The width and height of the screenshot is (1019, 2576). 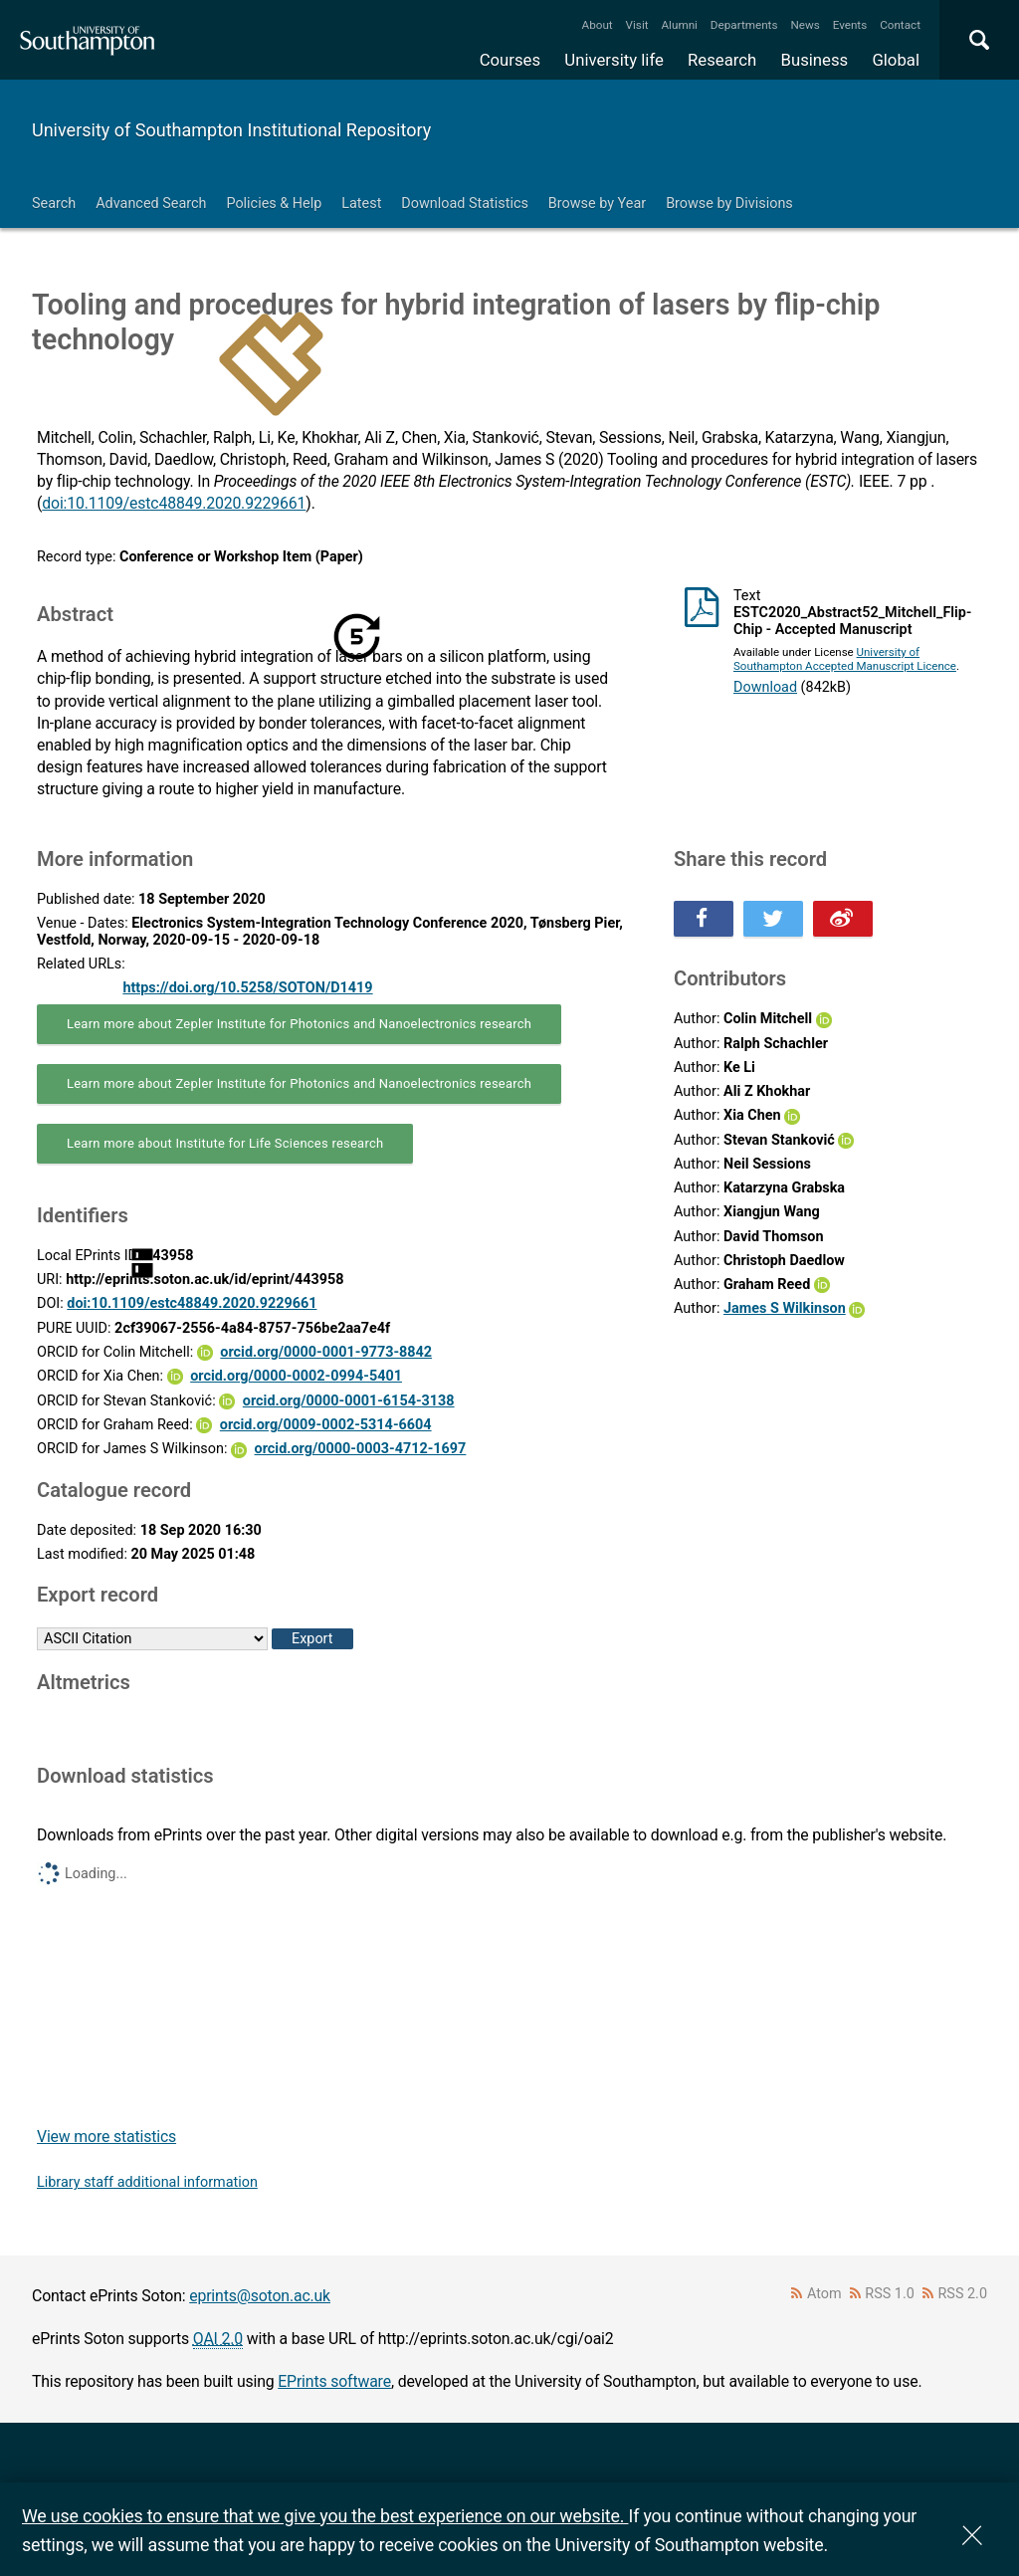 I want to click on skip forward 5 seconds in media playback, so click(x=356, y=636).